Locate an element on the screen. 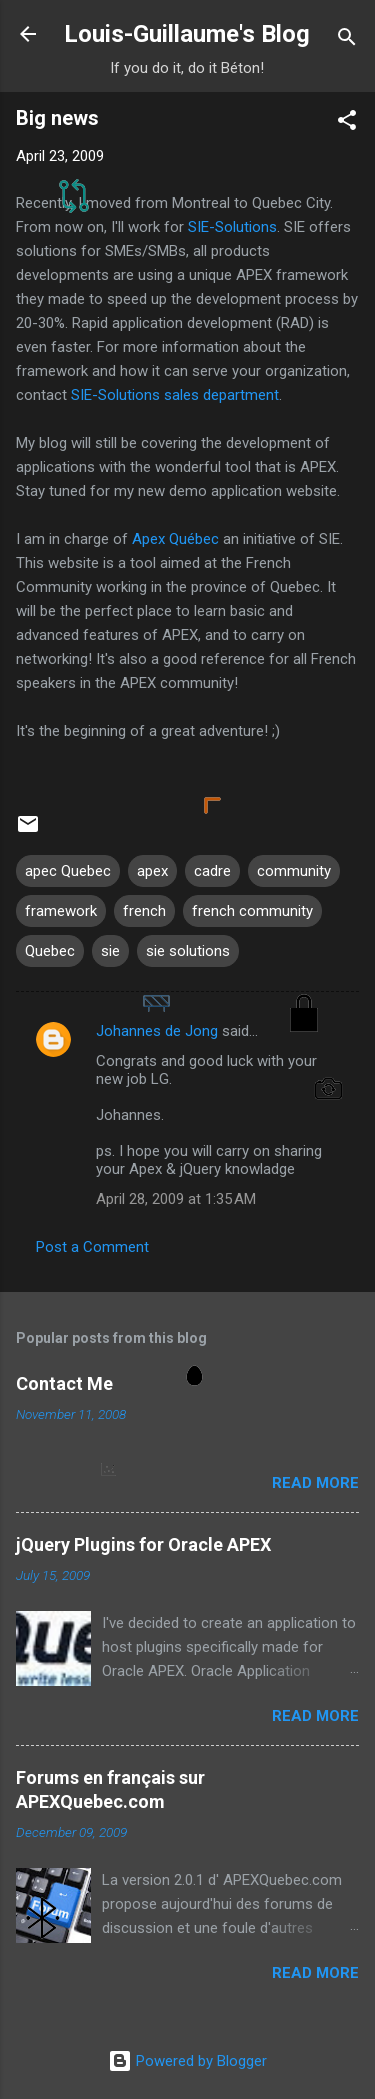 Image resolution: width=375 pixels, height=2099 pixels. view scatter plot data is located at coordinates (108, 1469).